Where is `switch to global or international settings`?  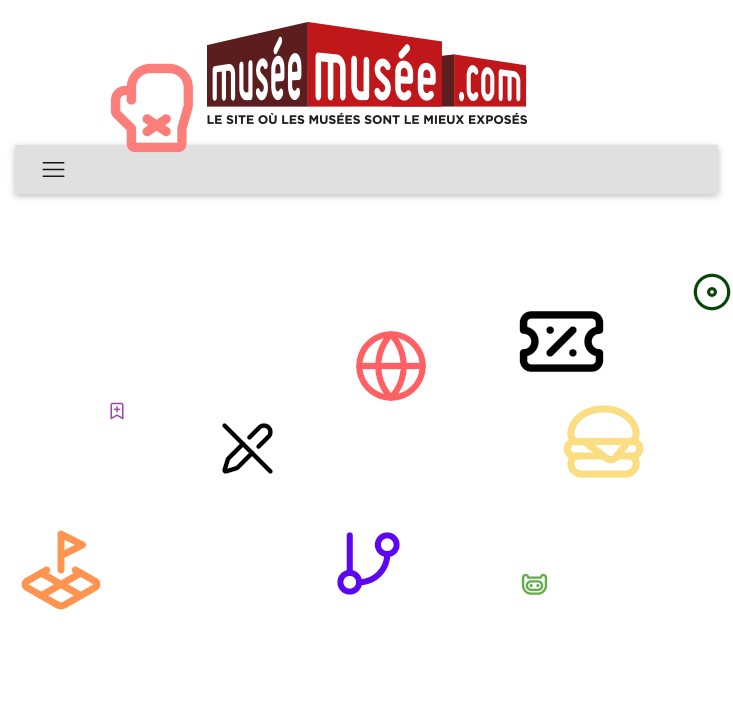
switch to global or international settings is located at coordinates (391, 366).